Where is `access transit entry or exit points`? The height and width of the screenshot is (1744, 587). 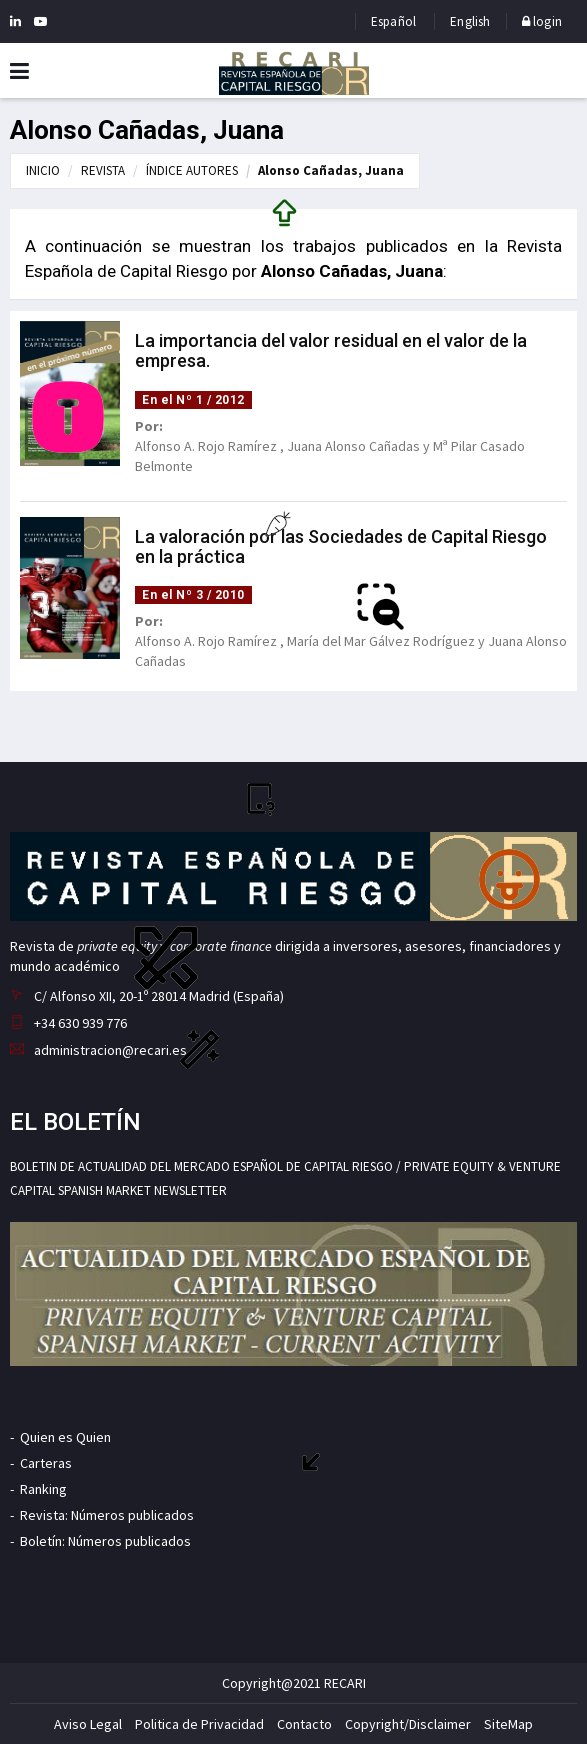 access transit entry or exit points is located at coordinates (311, 1461).